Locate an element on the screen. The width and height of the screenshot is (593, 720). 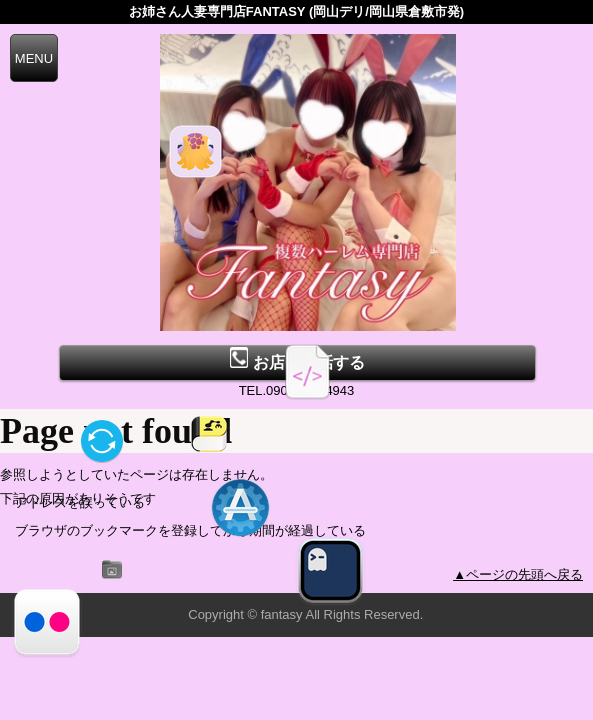
open the cuttlefish icon viewer app is located at coordinates (195, 151).